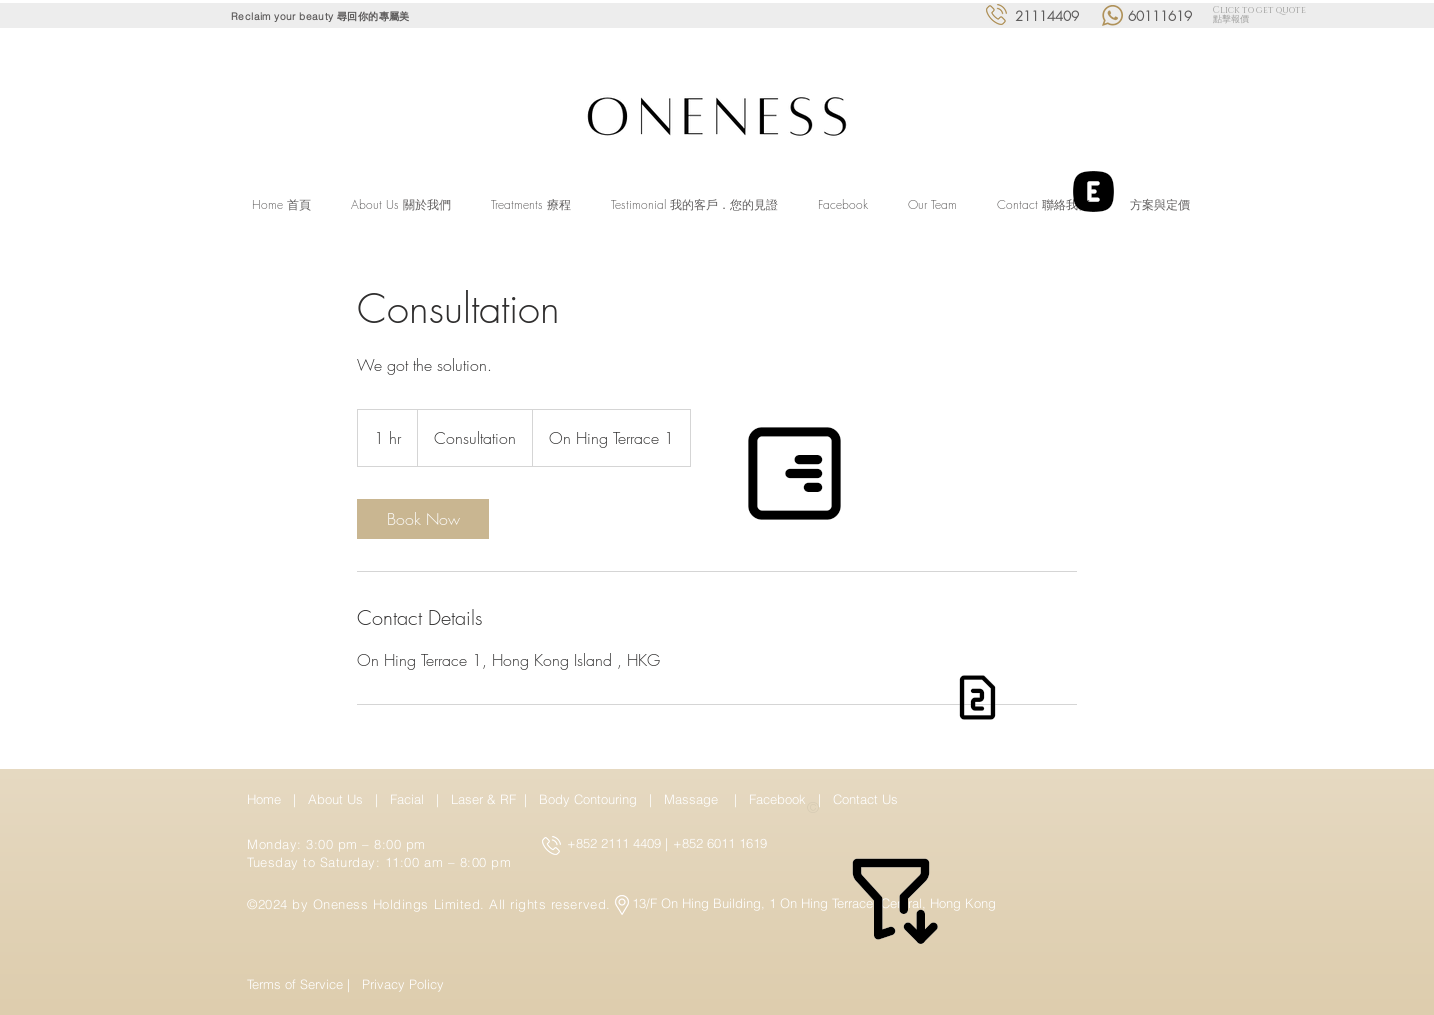 This screenshot has height=1015, width=1434. Describe the element at coordinates (977, 697) in the screenshot. I see `indicates secondary SIM card slot` at that location.